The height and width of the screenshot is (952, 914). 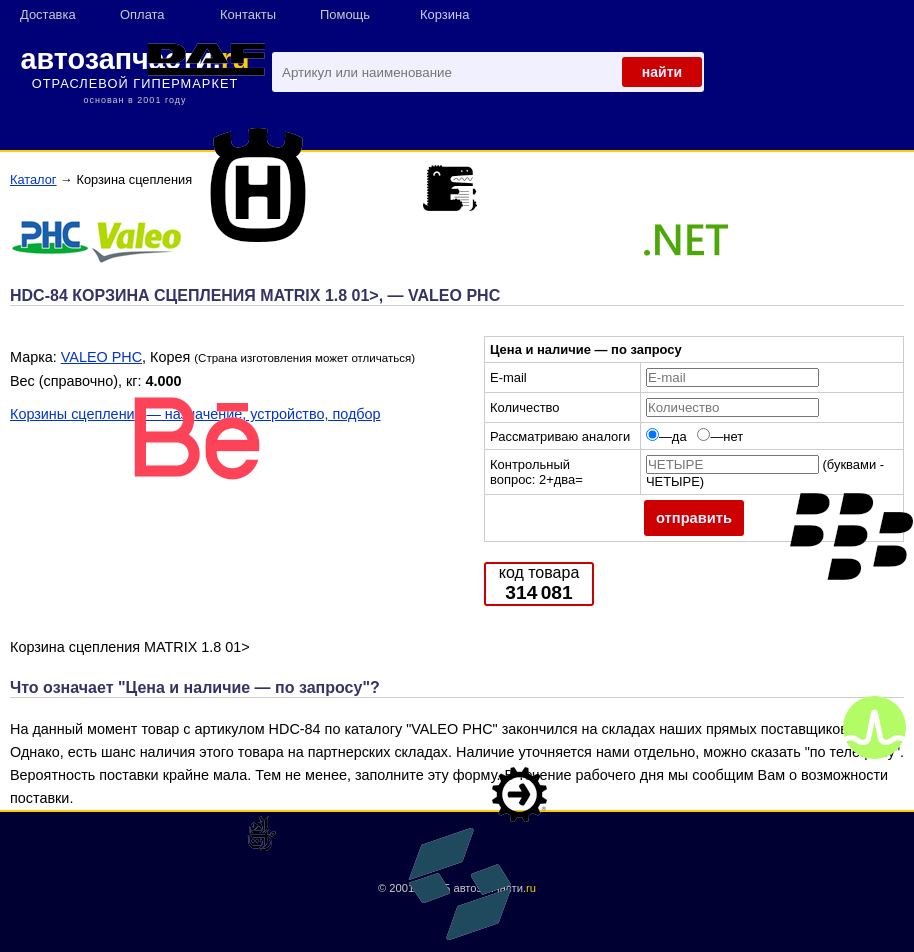 What do you see at coordinates (261, 833) in the screenshot?
I see `emirates airline logo` at bounding box center [261, 833].